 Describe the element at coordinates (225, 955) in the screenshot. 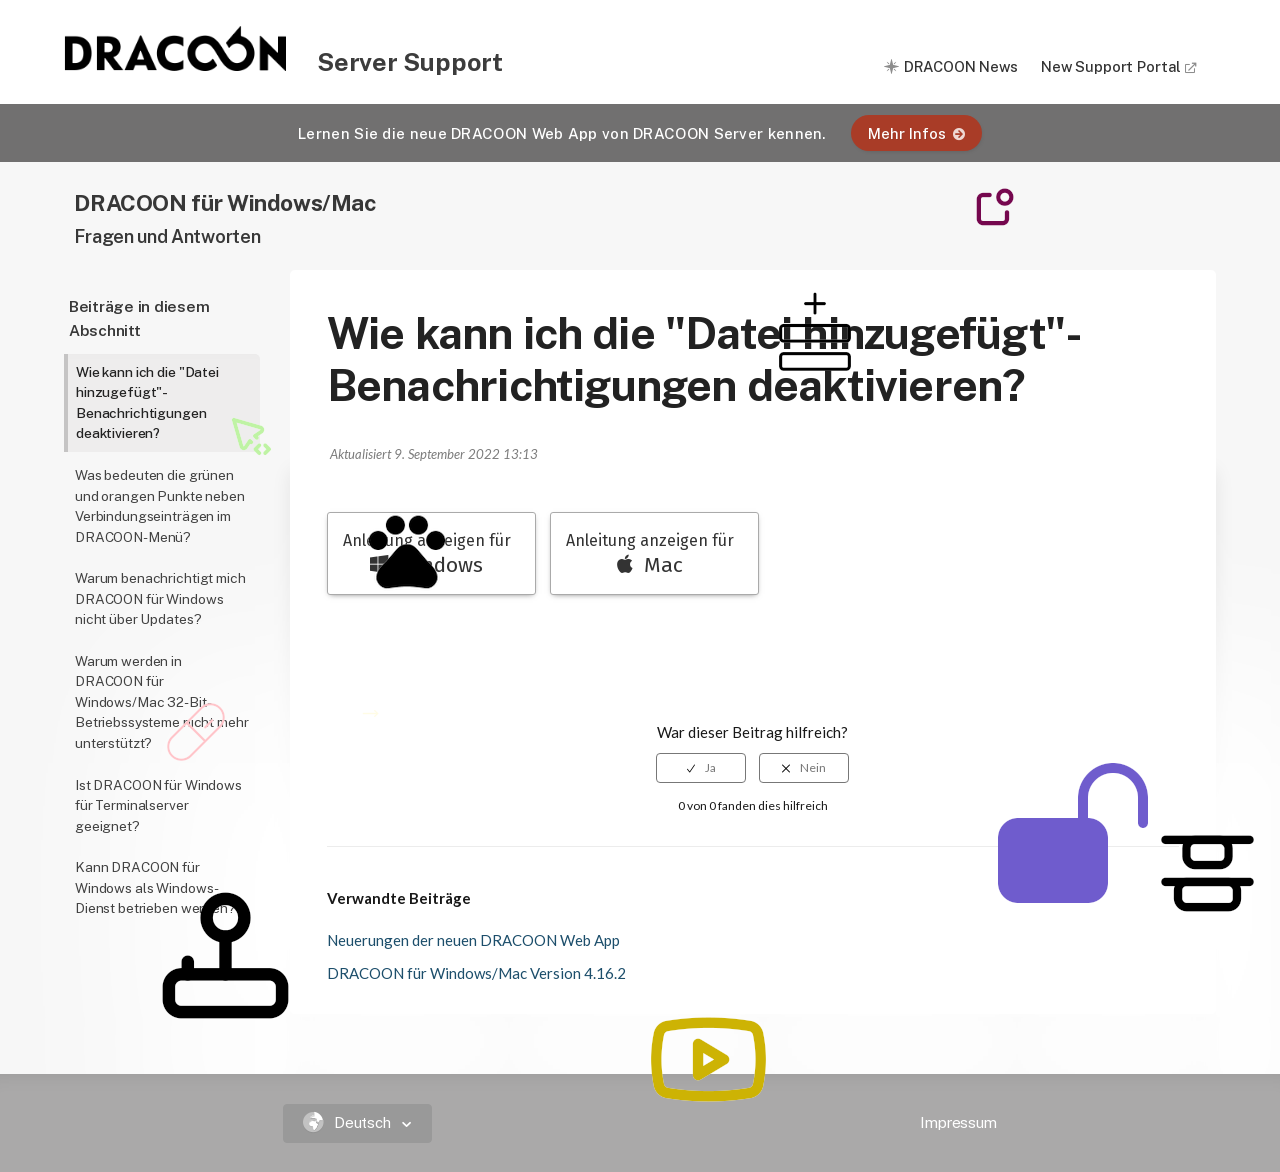

I see `access game controller settings` at that location.